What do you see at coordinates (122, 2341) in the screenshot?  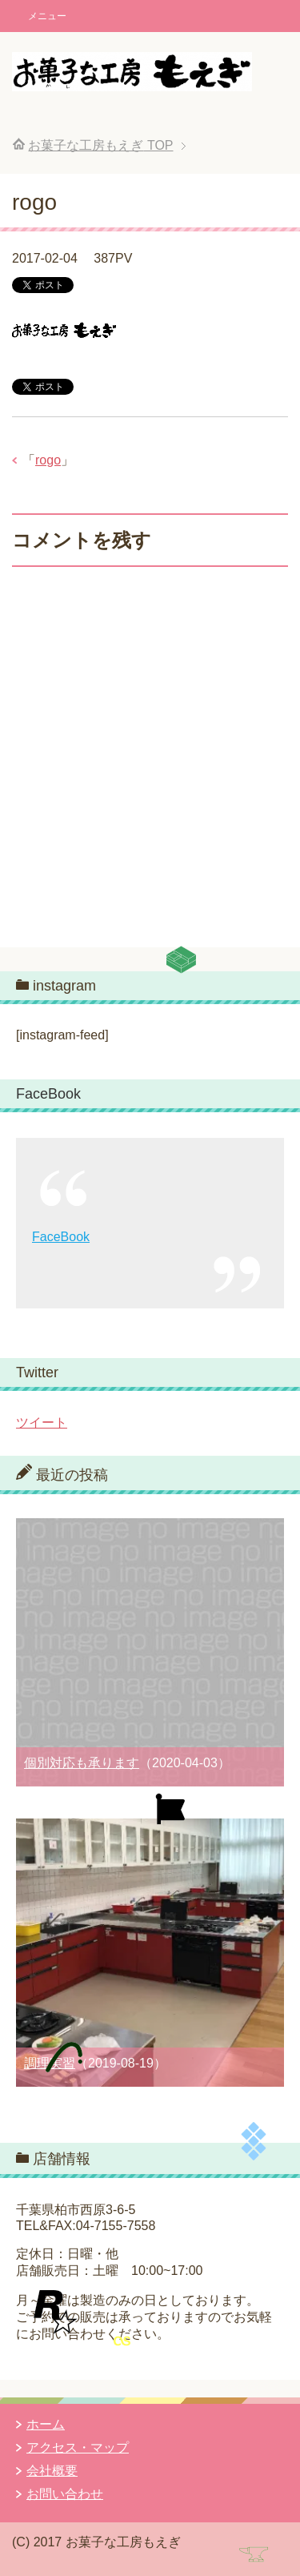 I see `open Last.fm app` at bounding box center [122, 2341].